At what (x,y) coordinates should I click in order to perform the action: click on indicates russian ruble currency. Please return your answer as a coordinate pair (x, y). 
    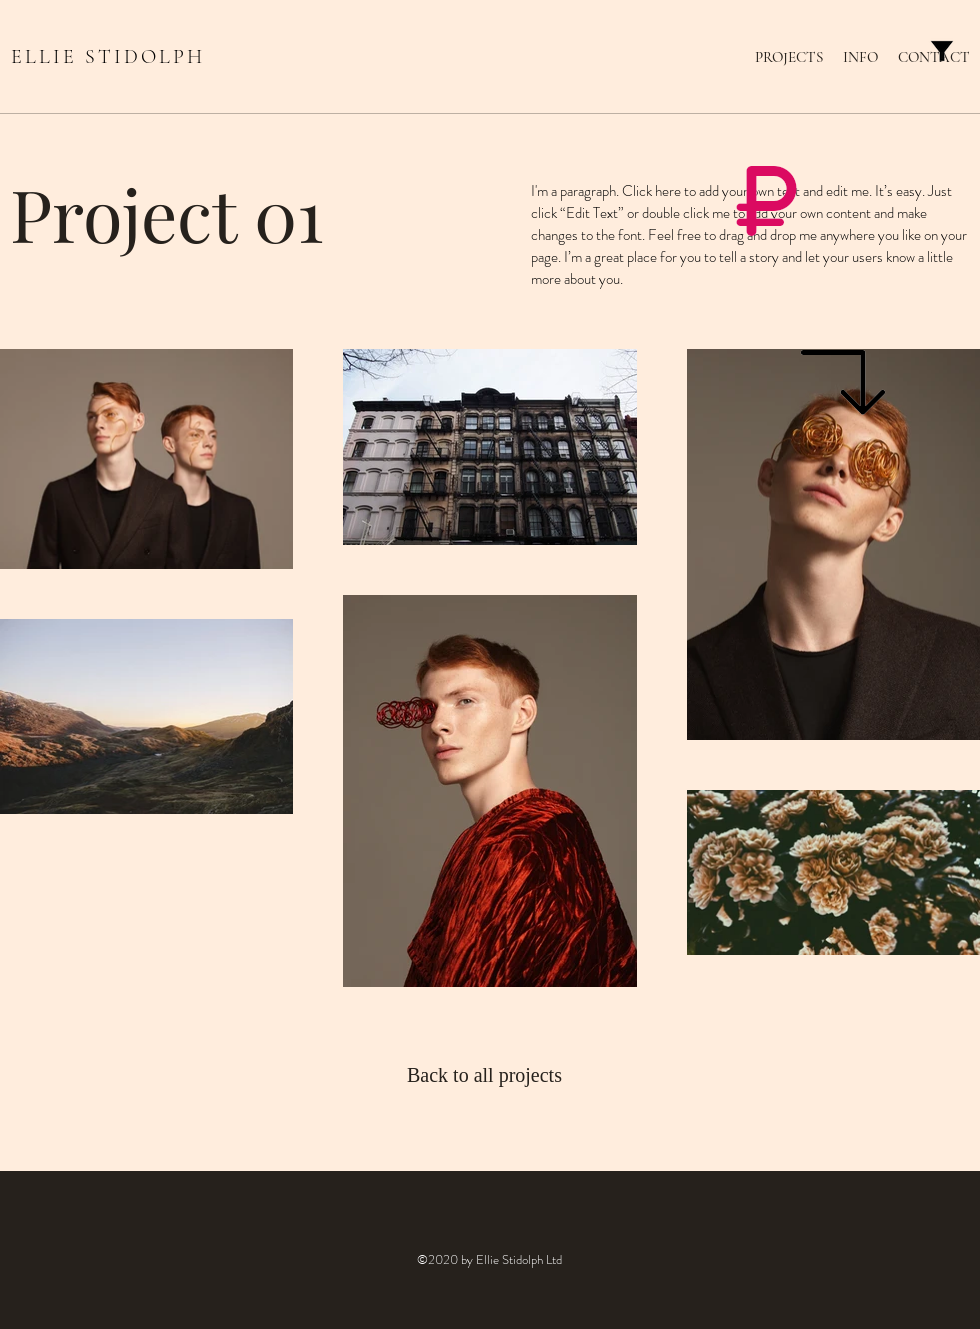
    Looking at the image, I should click on (769, 201).